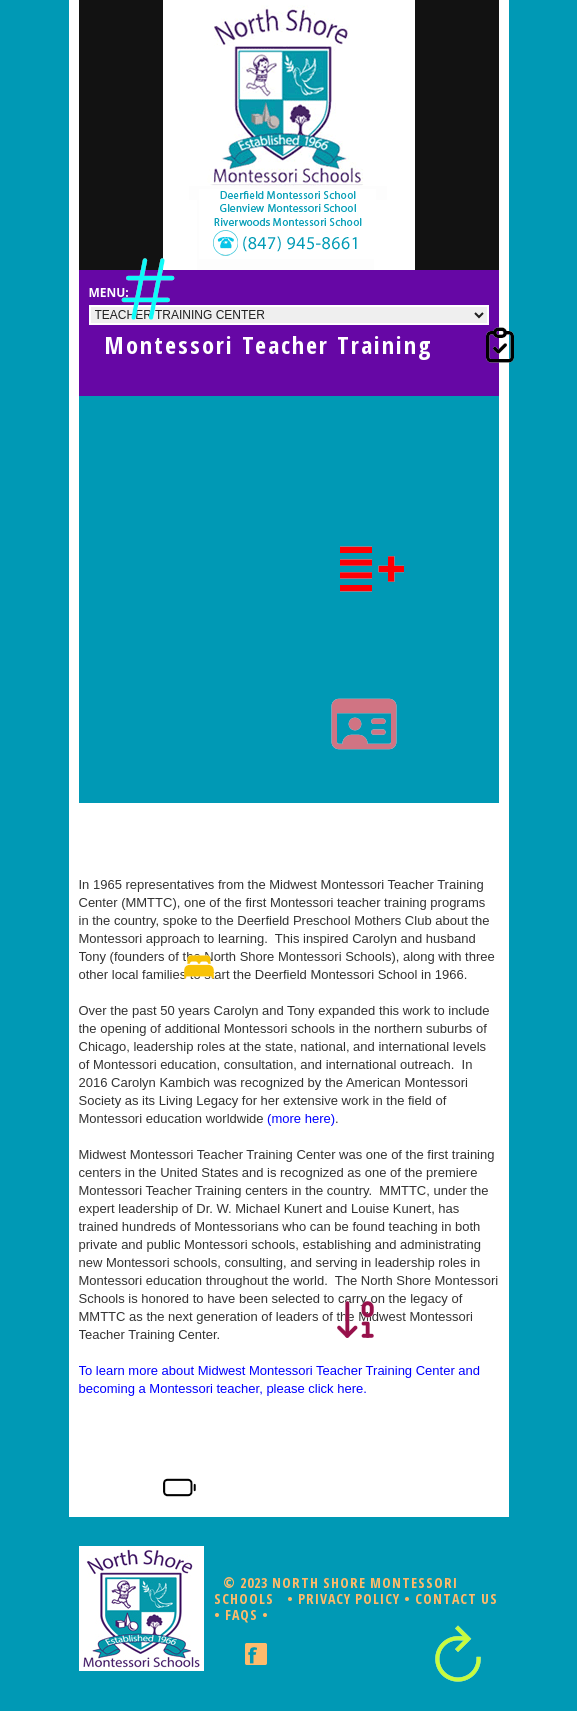  I want to click on add a new item to the list, so click(372, 569).